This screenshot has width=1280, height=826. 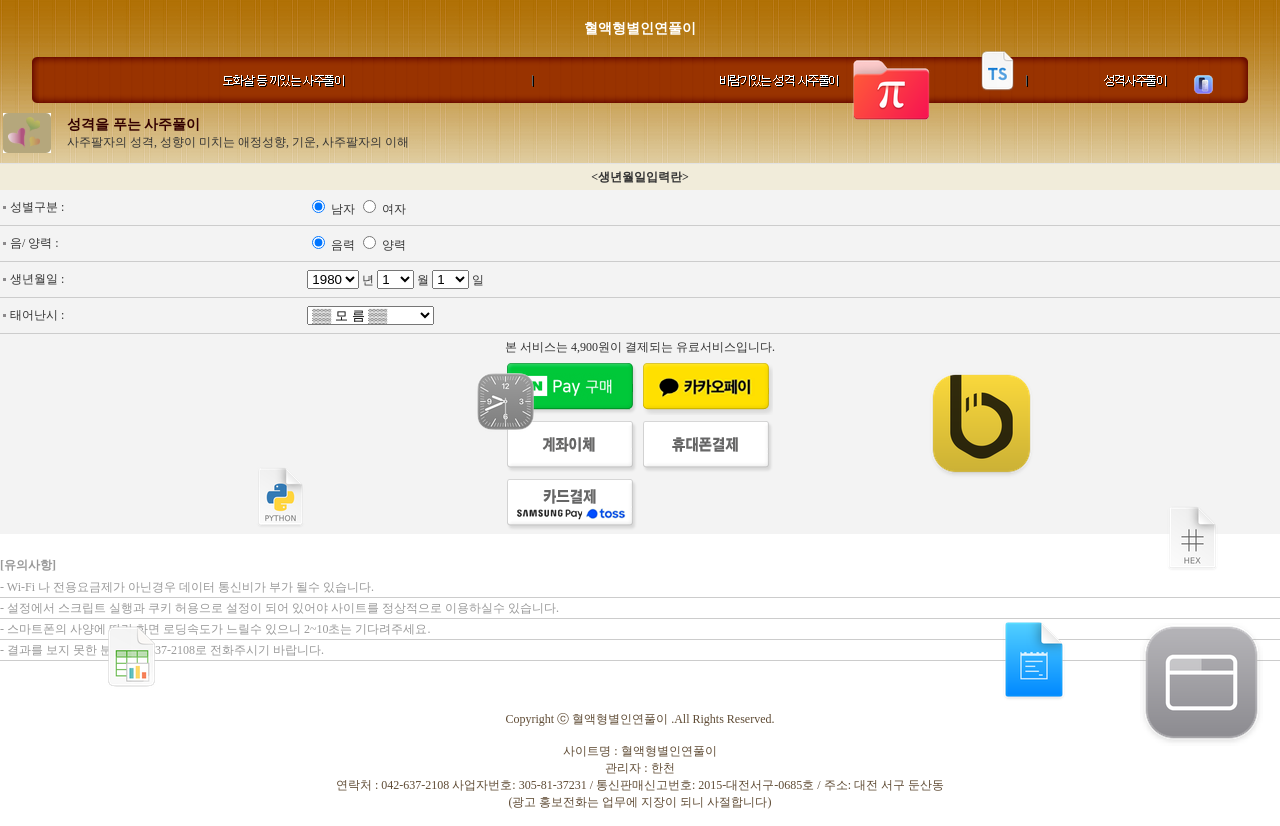 What do you see at coordinates (1201, 684) in the screenshot?
I see `customize window decoration and title bar appearance` at bounding box center [1201, 684].